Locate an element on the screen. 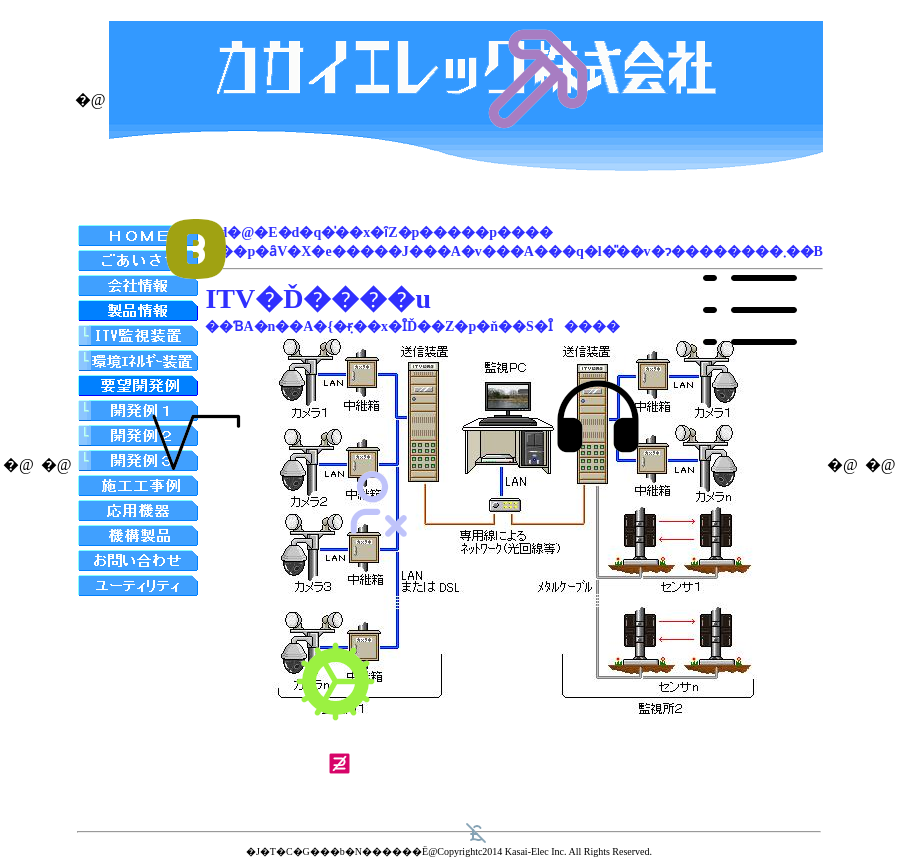 This screenshot has width=898, height=862. access audio or music player is located at coordinates (598, 421).